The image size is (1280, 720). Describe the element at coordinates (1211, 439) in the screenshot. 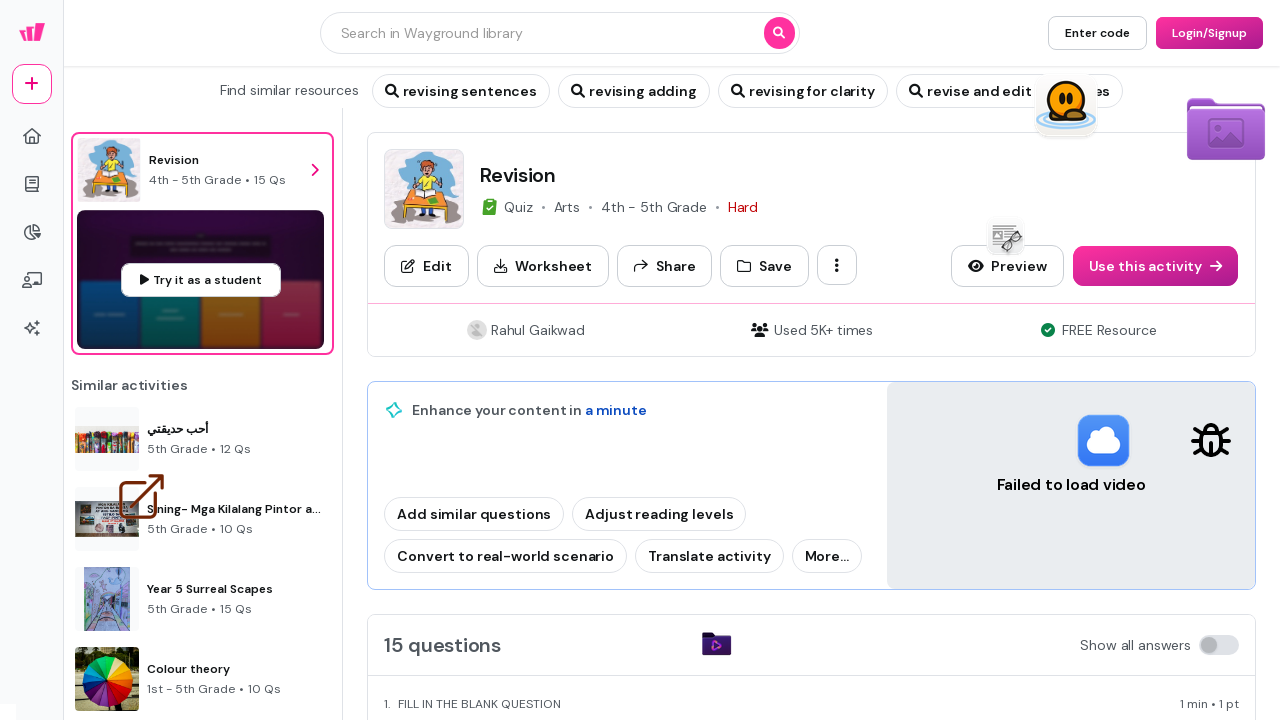

I see `report a bug or issue` at that location.